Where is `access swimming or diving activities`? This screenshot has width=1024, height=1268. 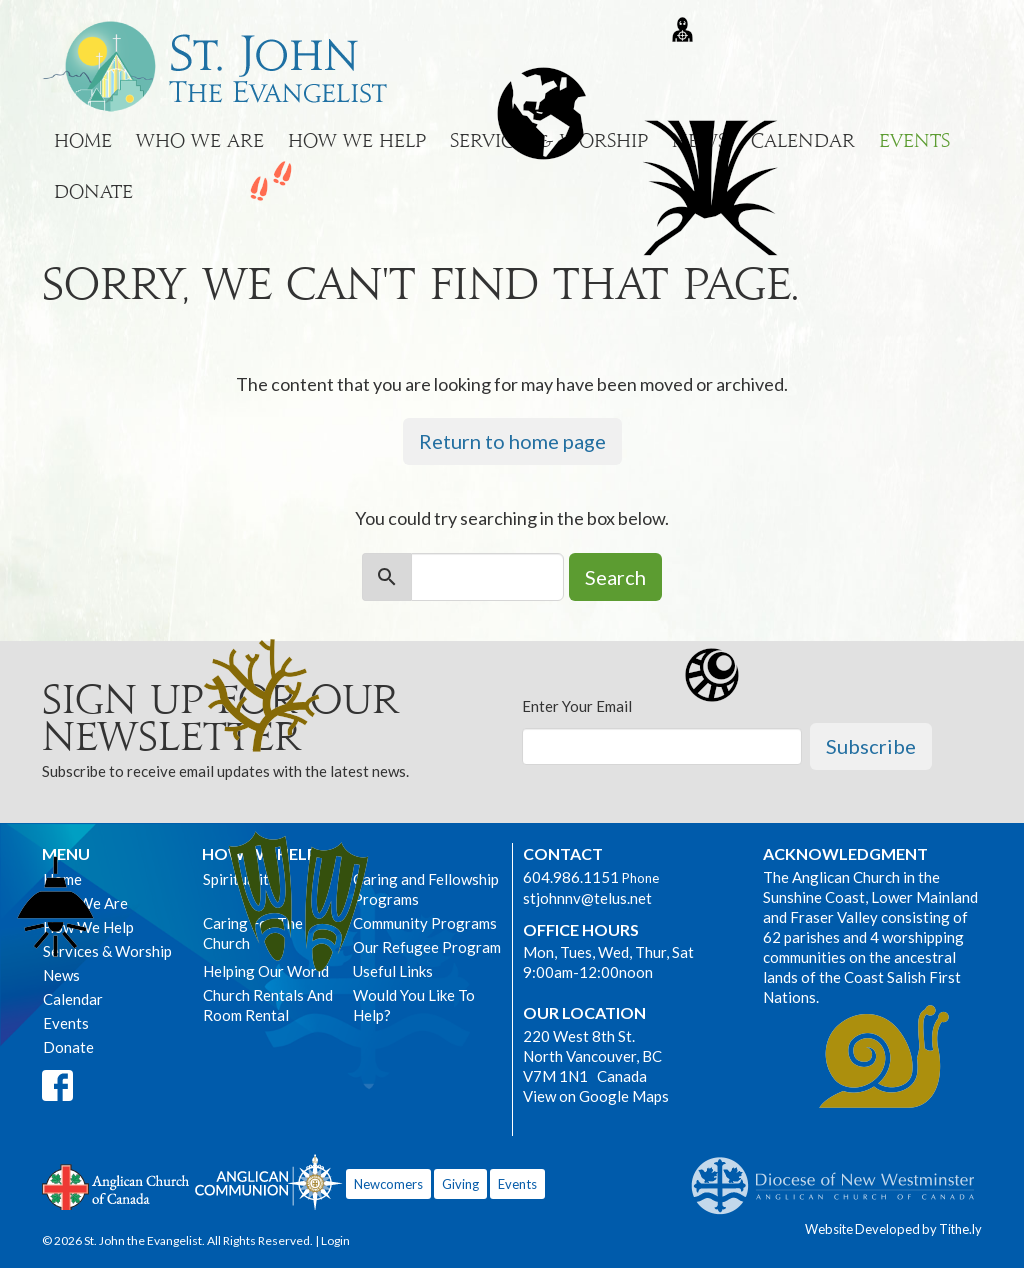 access swimming or diving activities is located at coordinates (298, 901).